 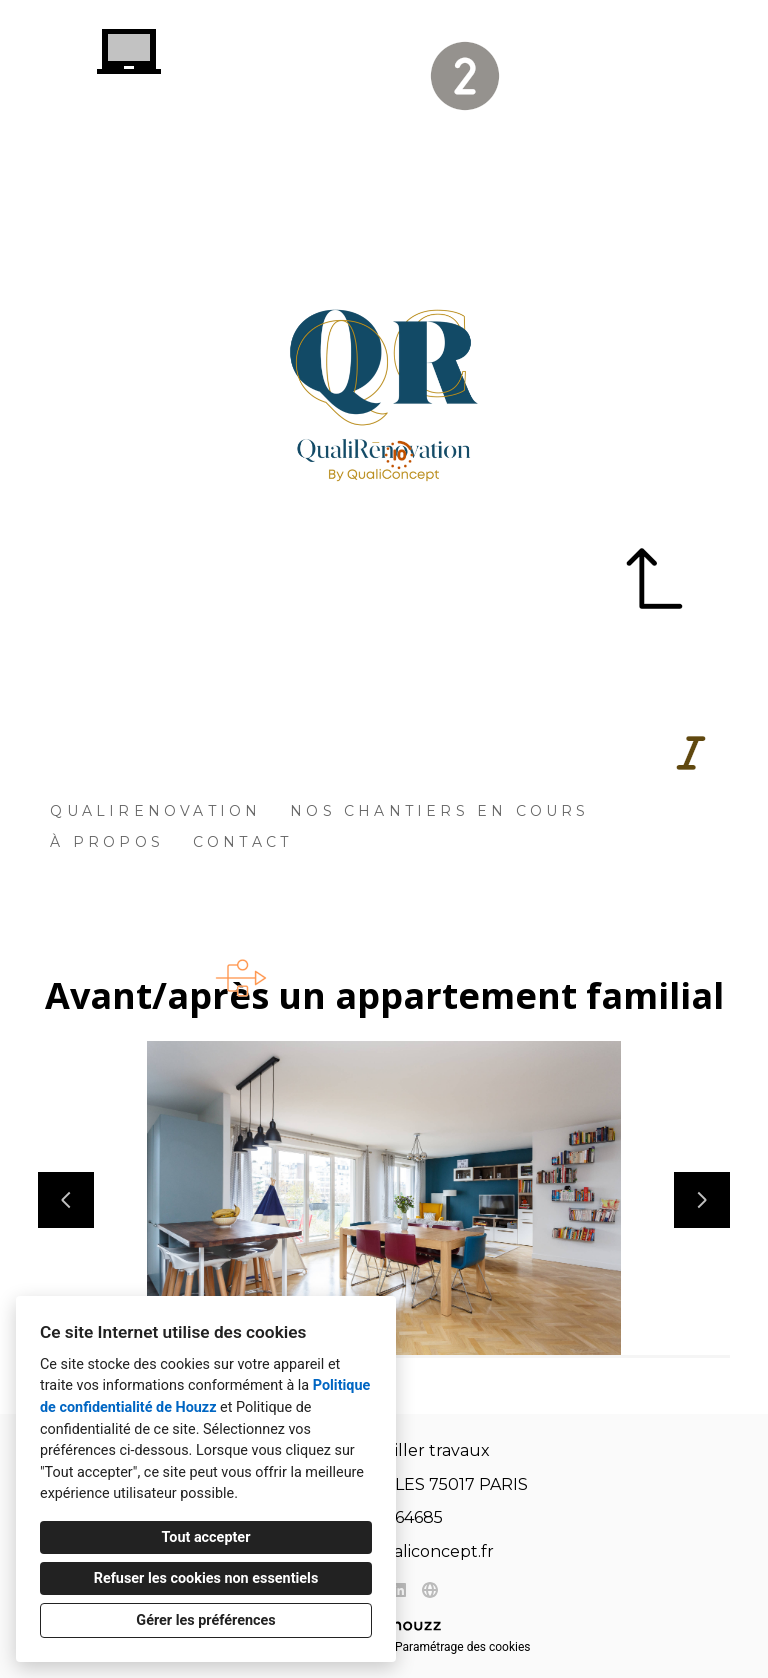 I want to click on connect a USB device, so click(x=241, y=978).